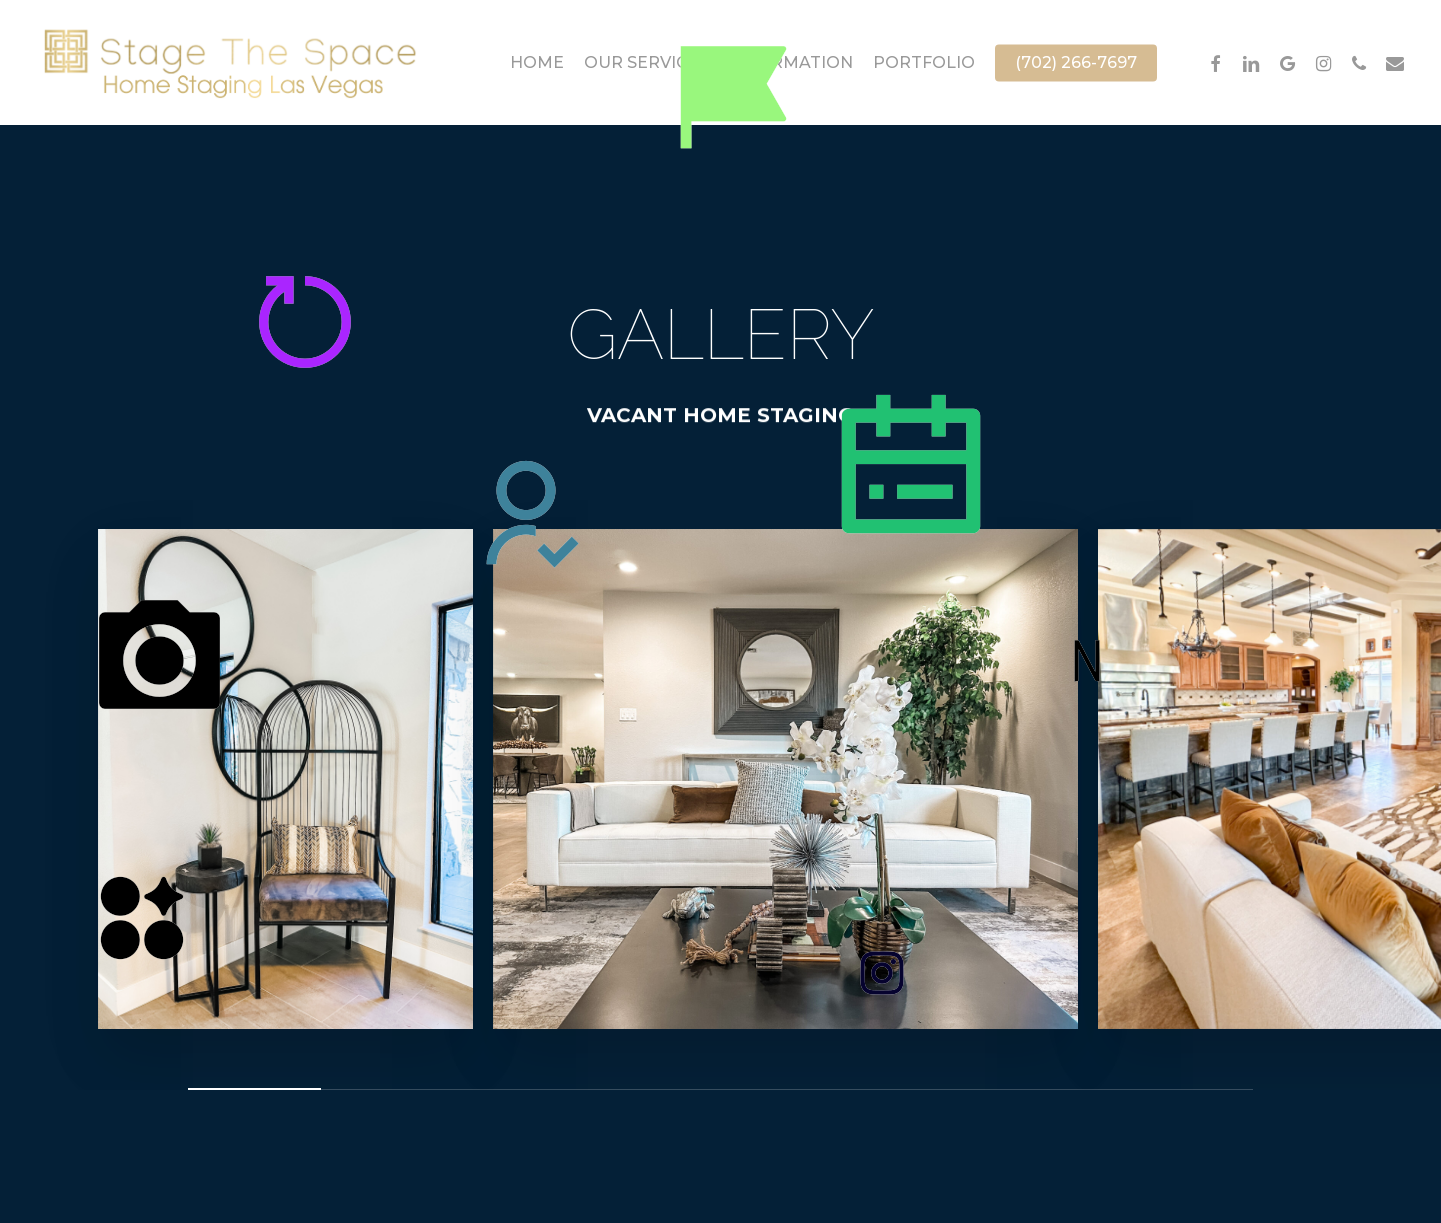 This screenshot has width=1441, height=1223. What do you see at coordinates (734, 94) in the screenshot?
I see `flag or mark an item for follow-up` at bounding box center [734, 94].